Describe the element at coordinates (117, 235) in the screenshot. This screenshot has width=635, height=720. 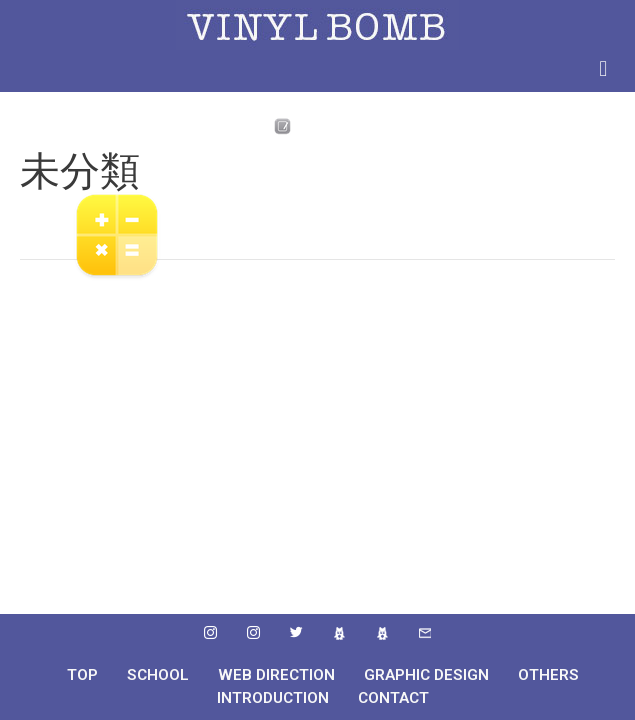
I see `open pcb calculator app` at that location.